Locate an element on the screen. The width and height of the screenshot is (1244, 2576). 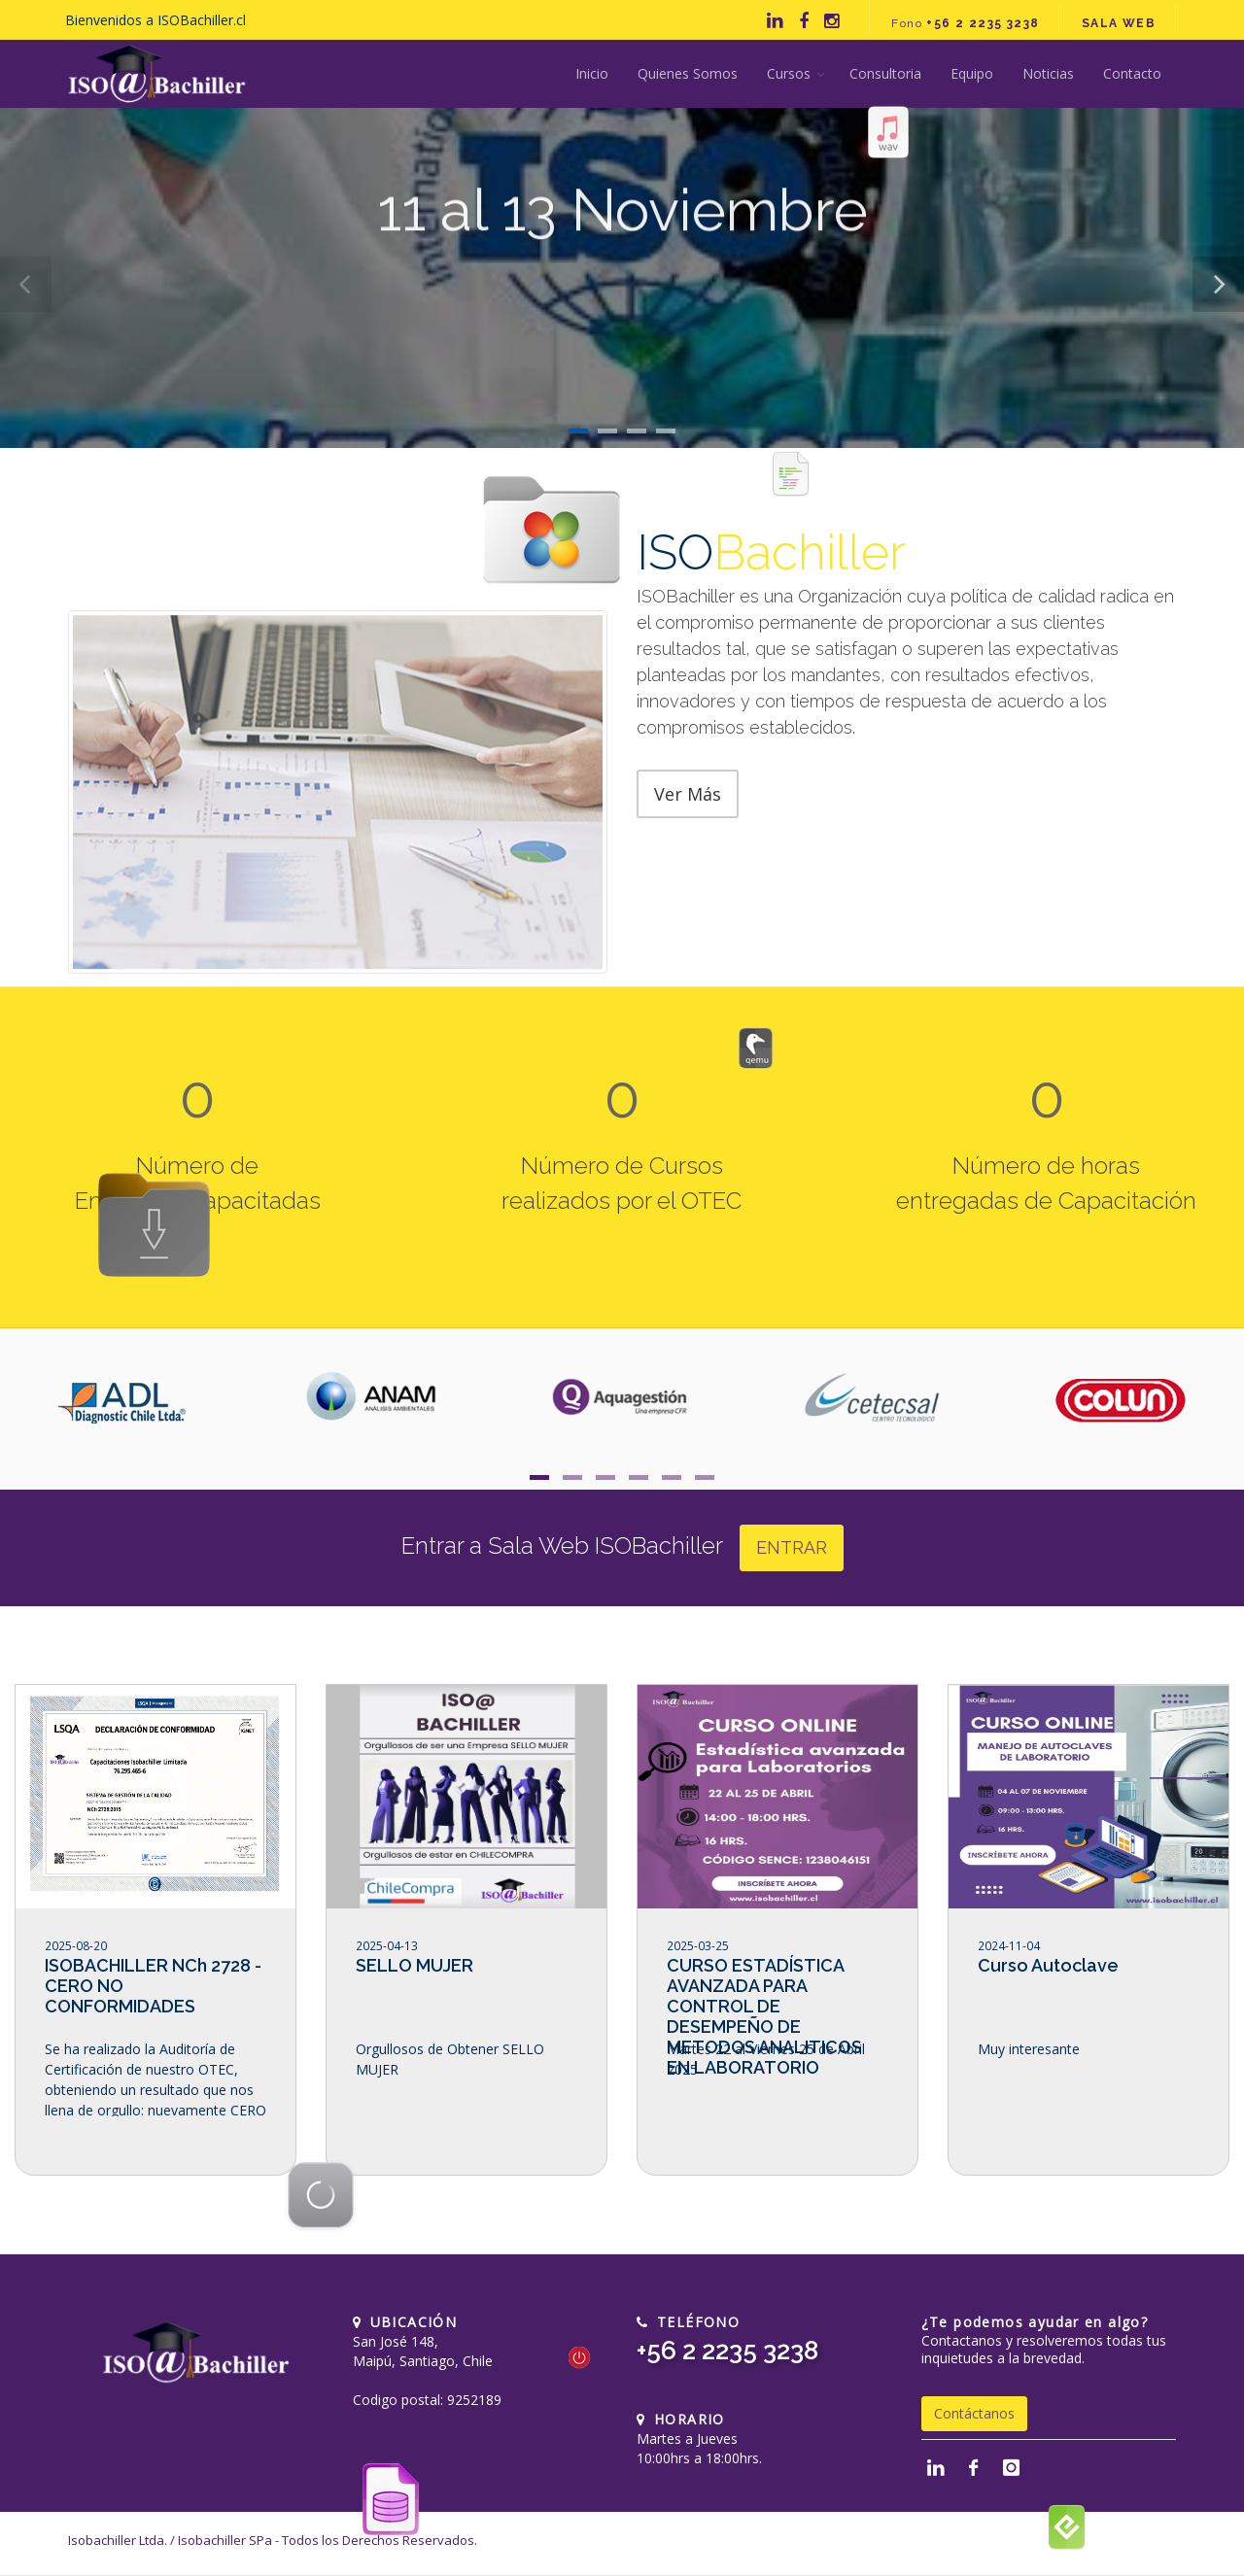
qemu virtual disk image file is located at coordinates (755, 1048).